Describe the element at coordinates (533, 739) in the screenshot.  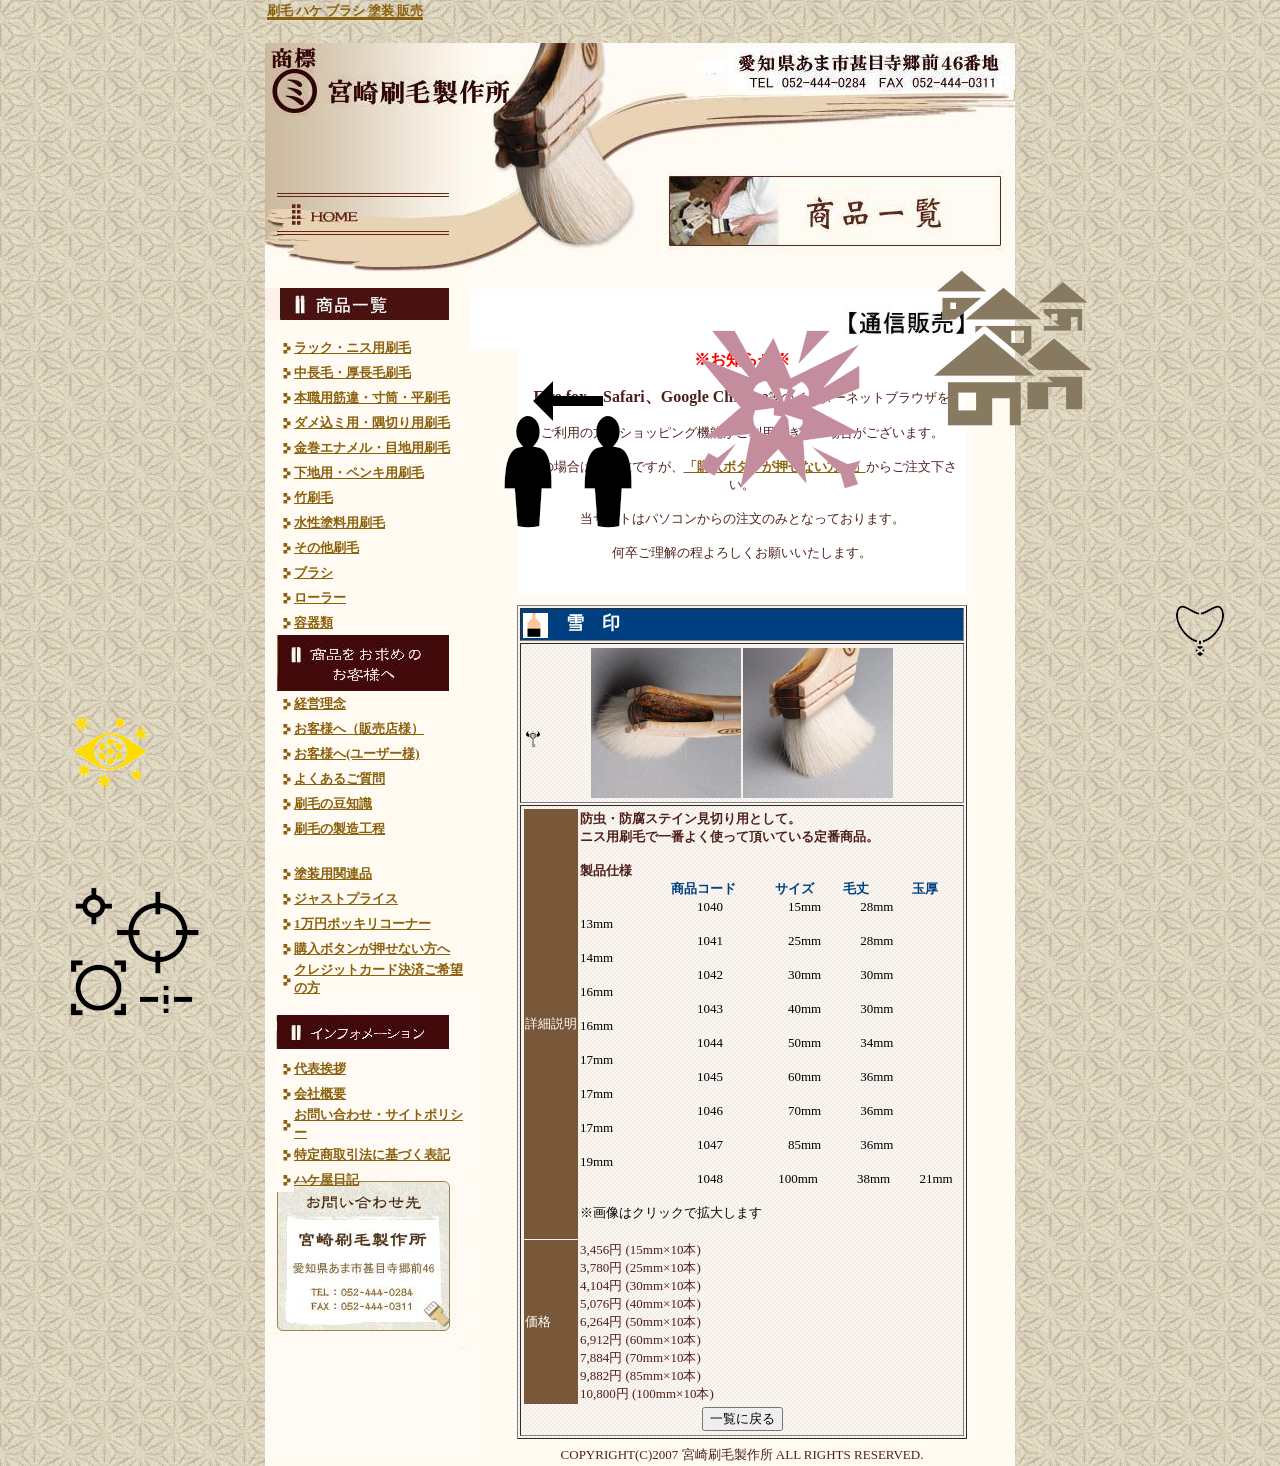
I see `access boss level or final challenge` at that location.